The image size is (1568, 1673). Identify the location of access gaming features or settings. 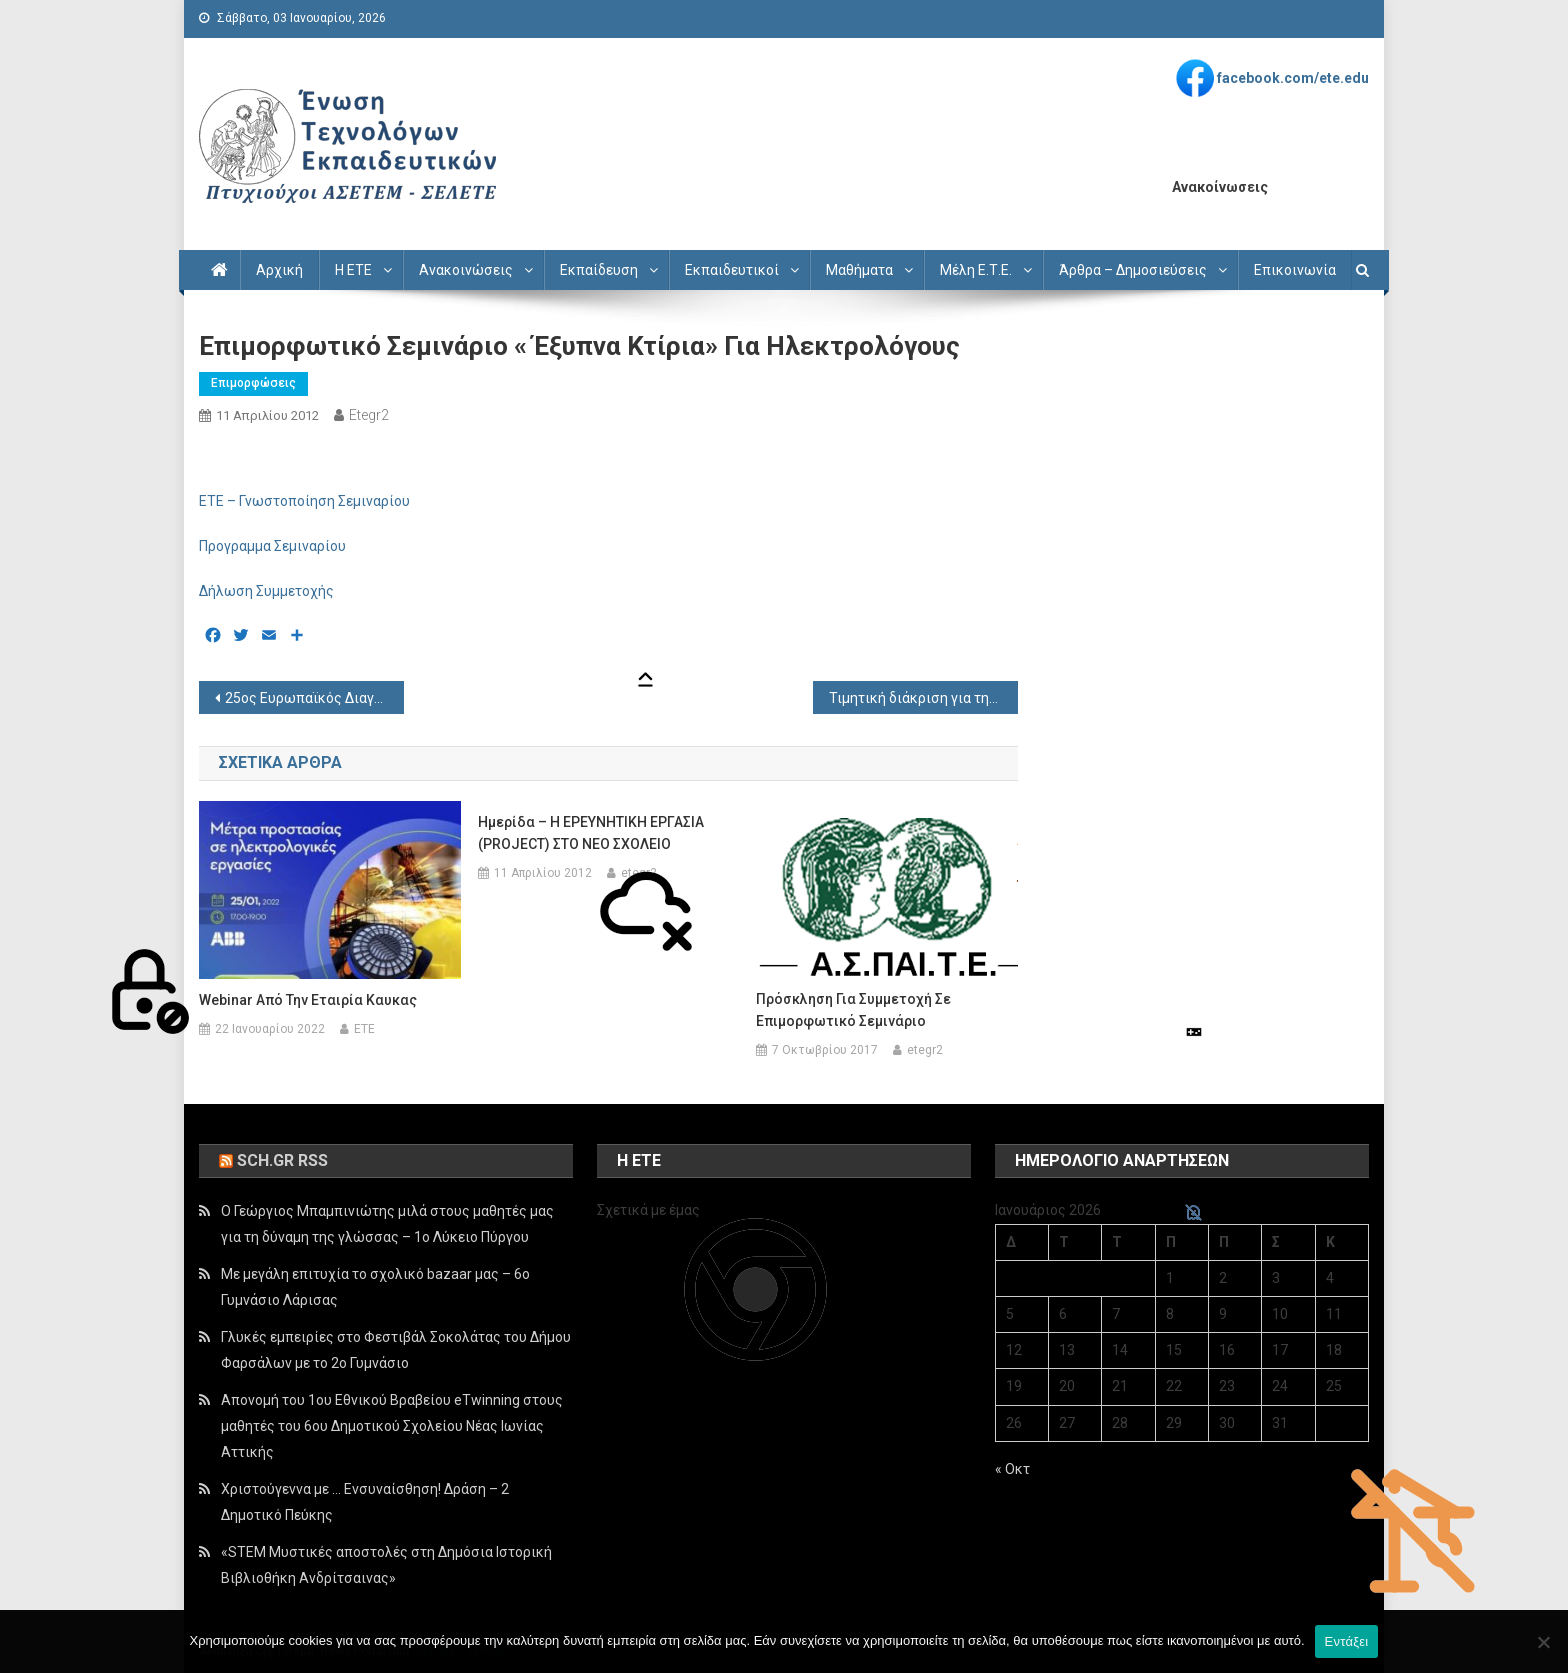
(1194, 1032).